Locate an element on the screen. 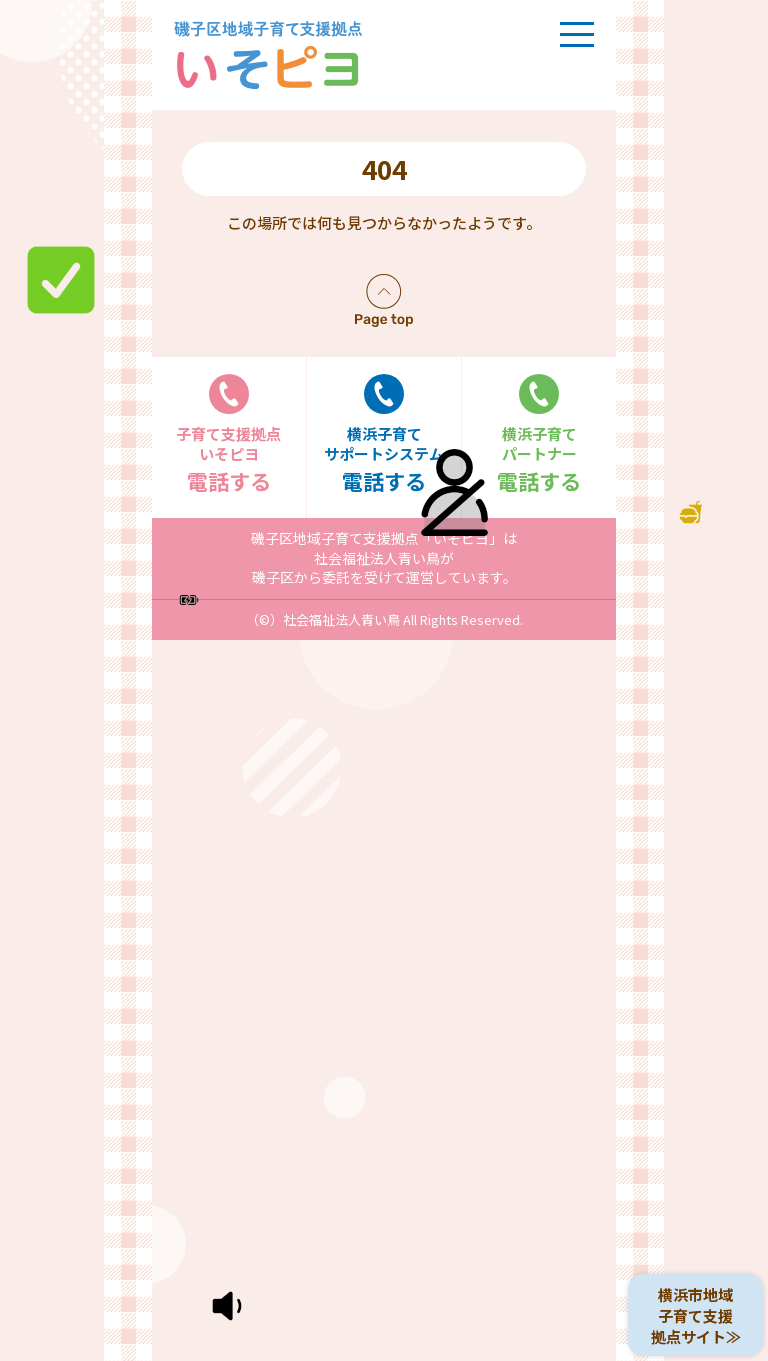 This screenshot has width=768, height=1361. browse nearby fast food restaurants is located at coordinates (691, 512).